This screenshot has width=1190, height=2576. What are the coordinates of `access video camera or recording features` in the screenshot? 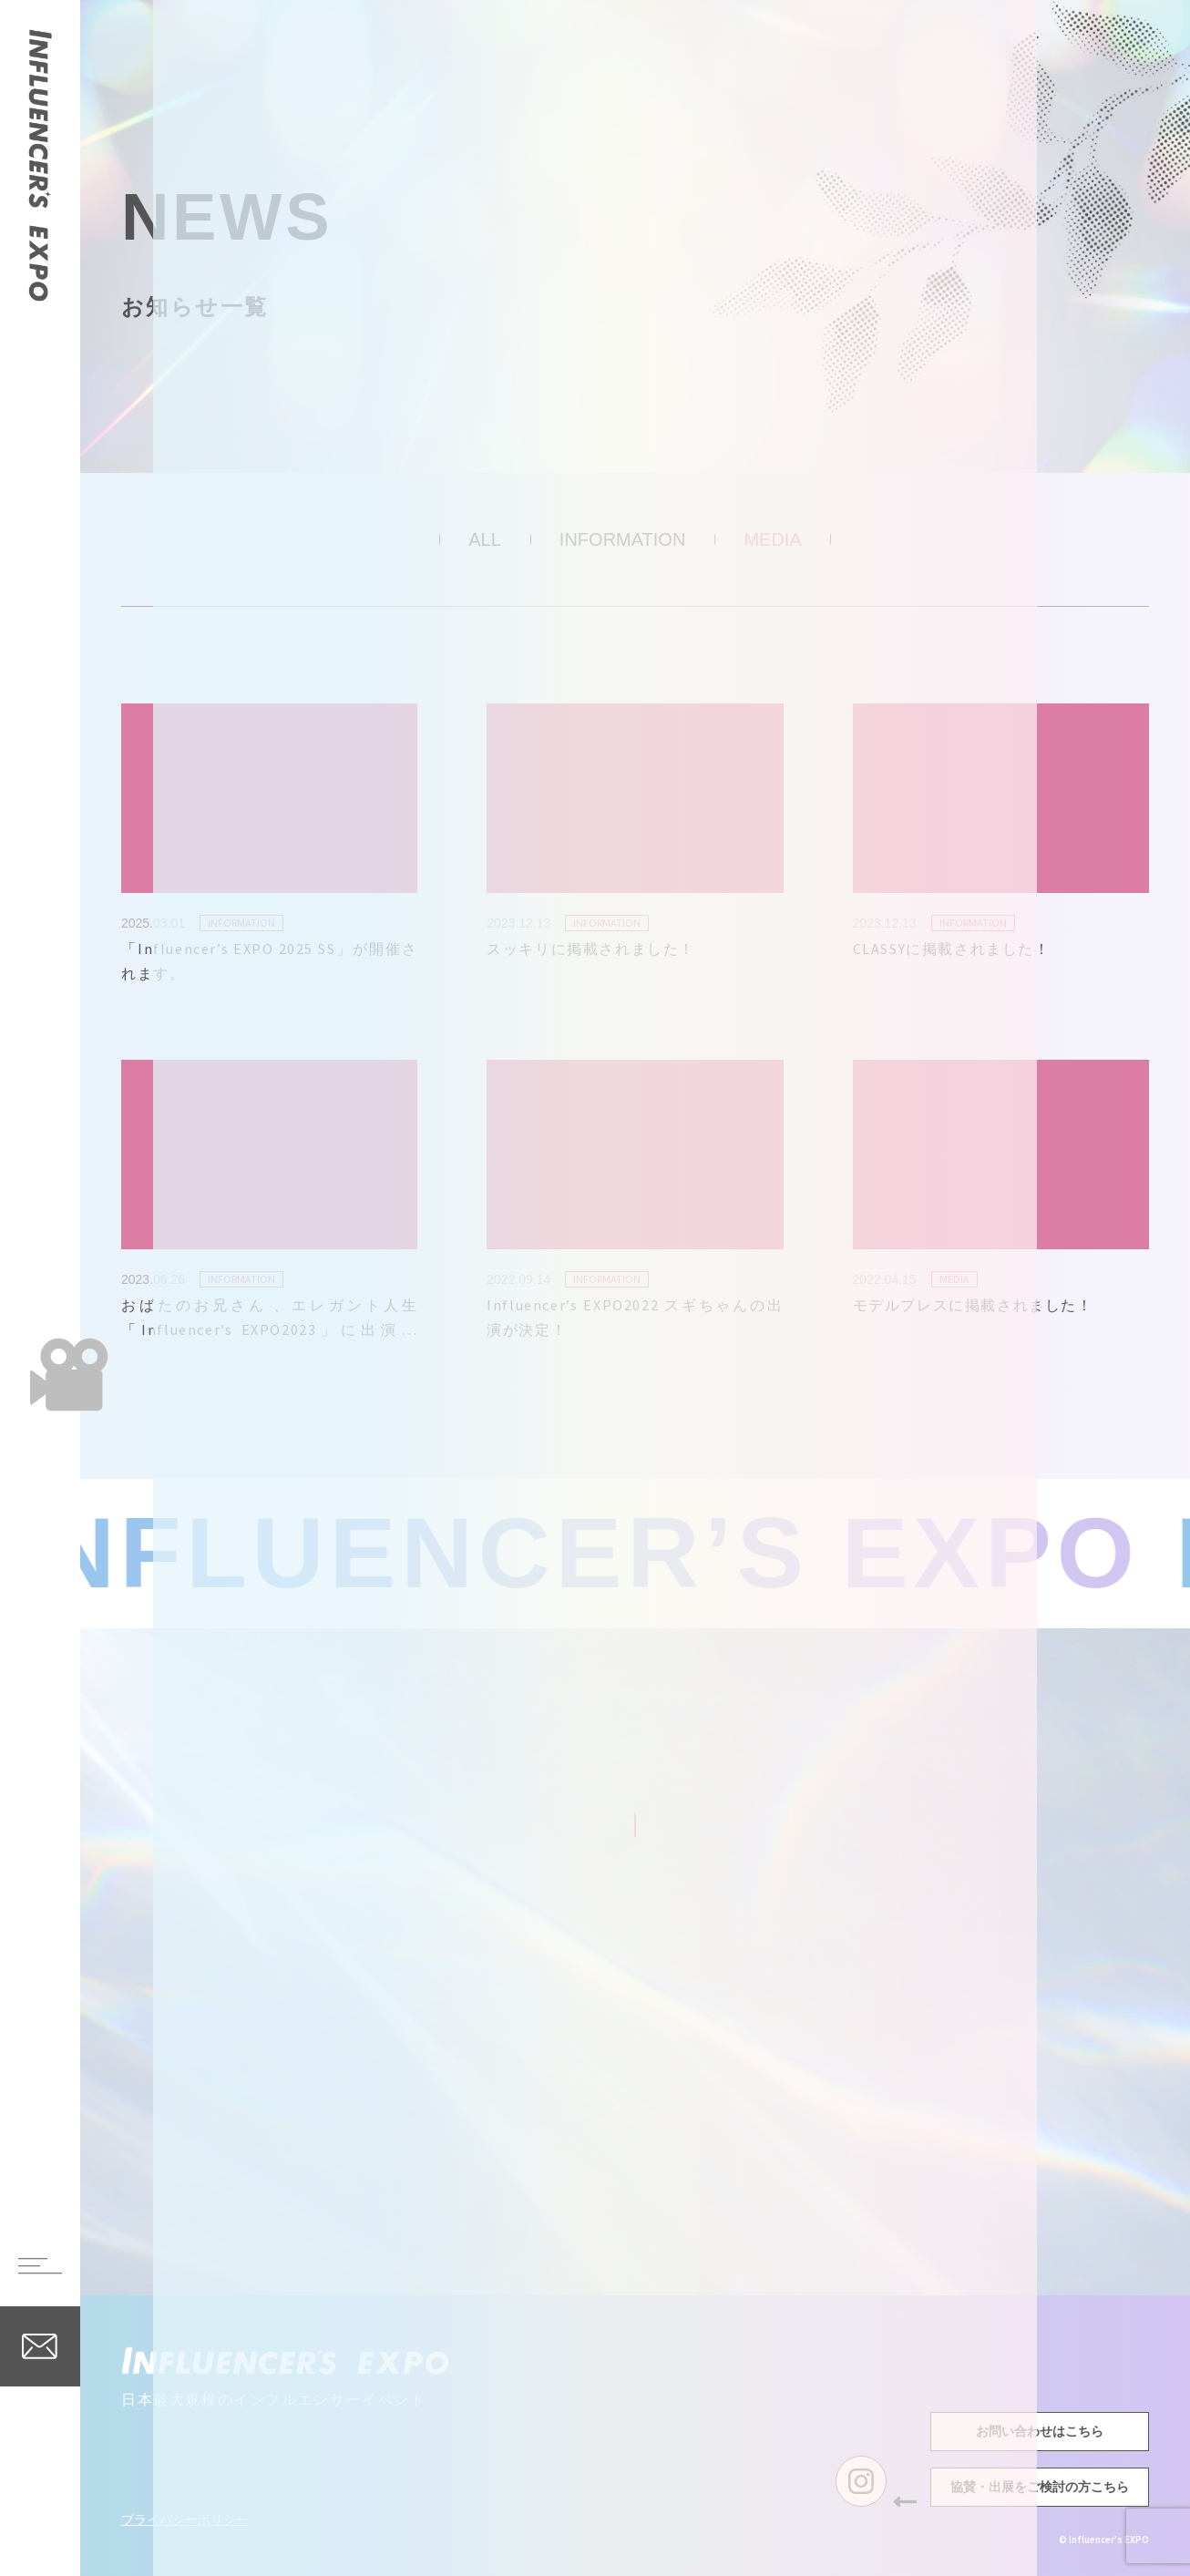 It's located at (71, 1374).